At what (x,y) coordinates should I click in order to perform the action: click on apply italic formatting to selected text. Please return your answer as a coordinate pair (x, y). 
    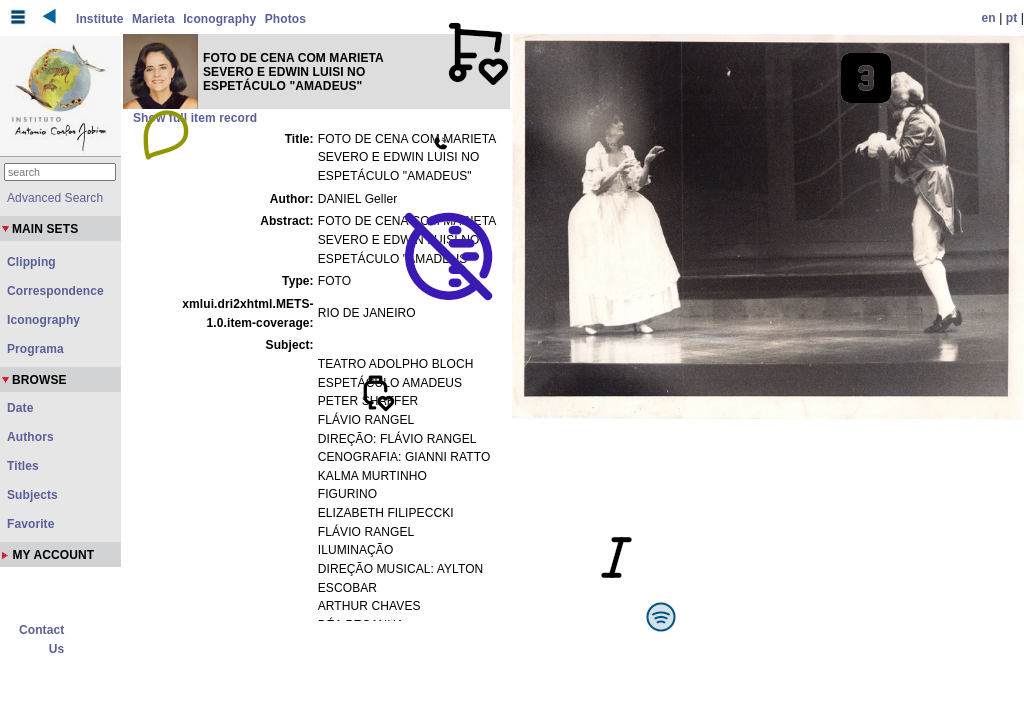
    Looking at the image, I should click on (616, 557).